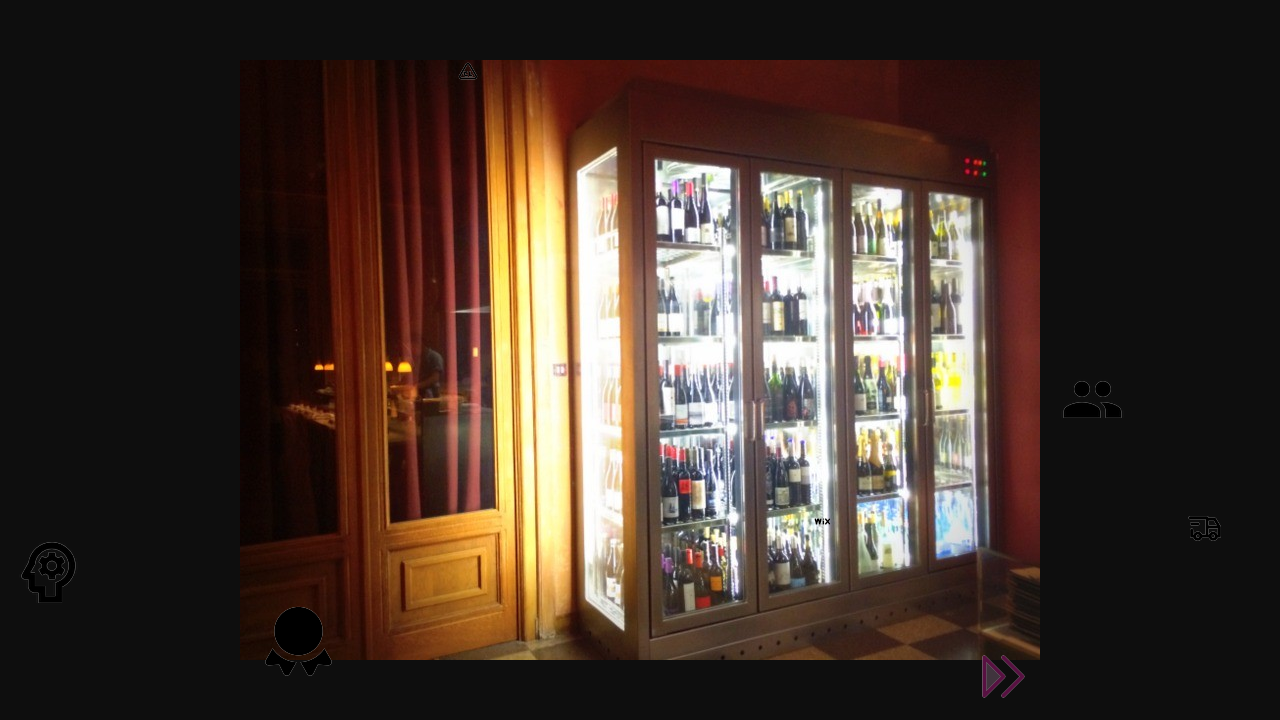 The image size is (1280, 720). What do you see at coordinates (1001, 676) in the screenshot?
I see `skip forward or advance to next item` at bounding box center [1001, 676].